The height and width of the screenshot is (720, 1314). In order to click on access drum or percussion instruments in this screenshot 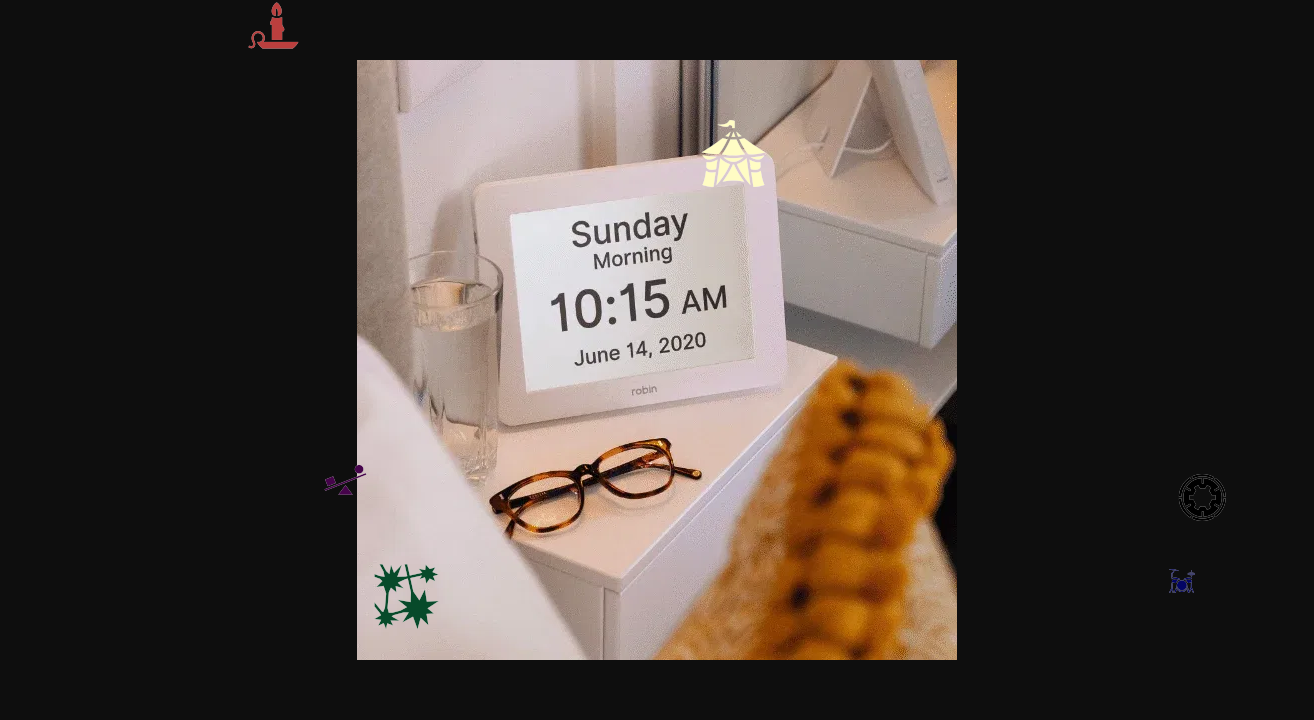, I will do `click(1182, 580)`.